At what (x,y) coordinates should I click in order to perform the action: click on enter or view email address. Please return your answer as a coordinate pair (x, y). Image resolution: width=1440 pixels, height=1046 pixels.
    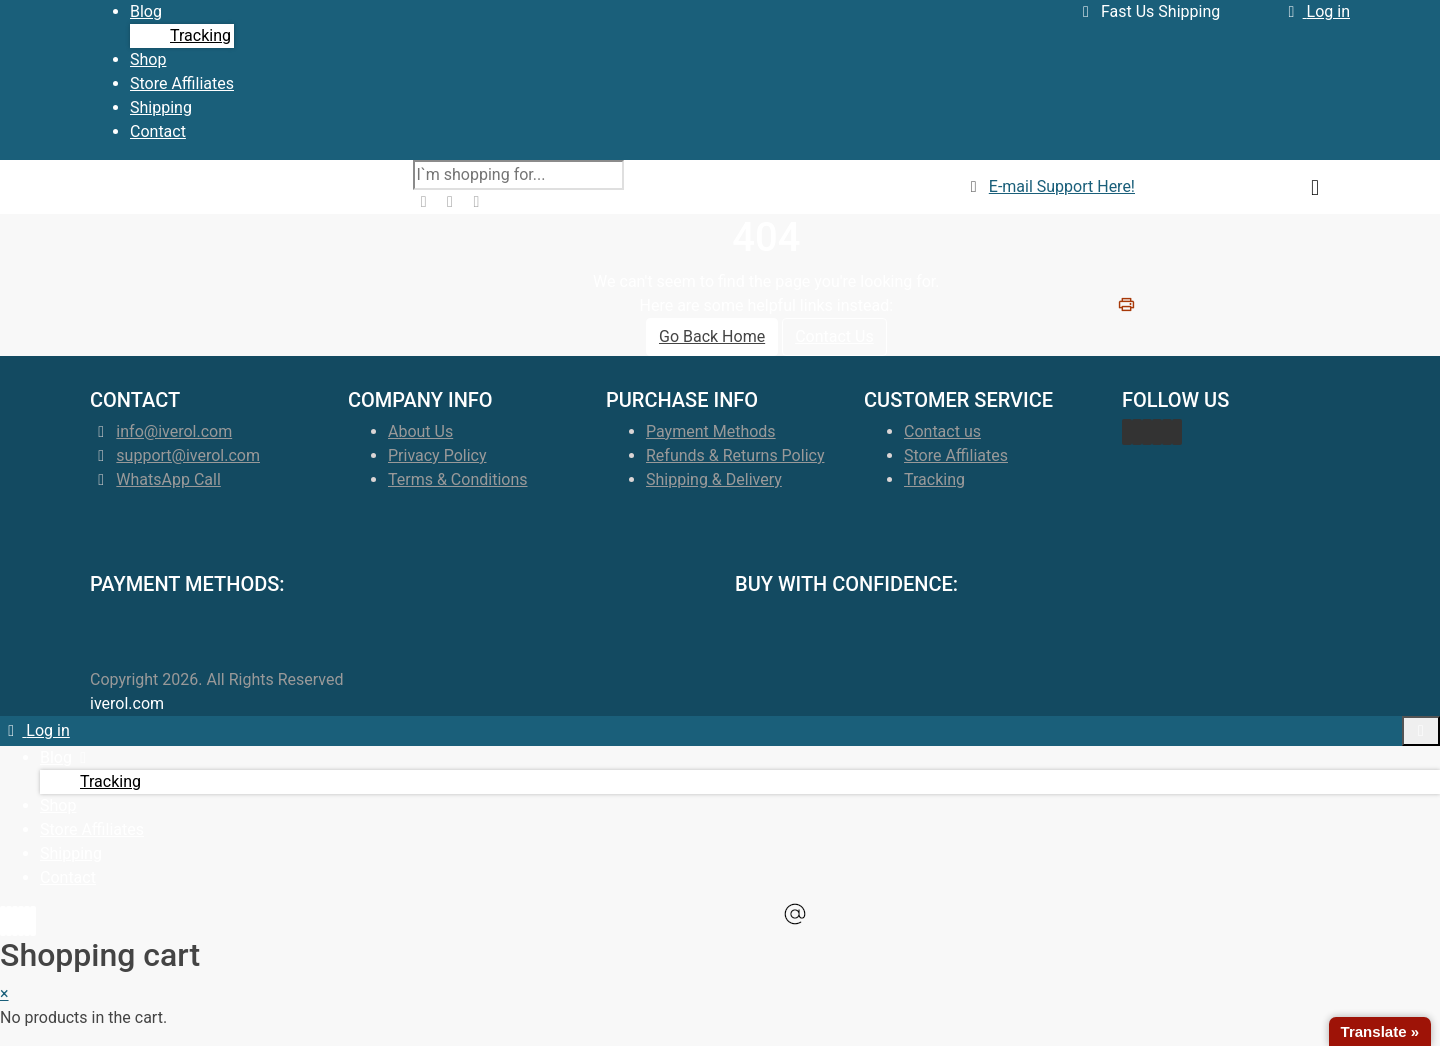
    Looking at the image, I should click on (795, 914).